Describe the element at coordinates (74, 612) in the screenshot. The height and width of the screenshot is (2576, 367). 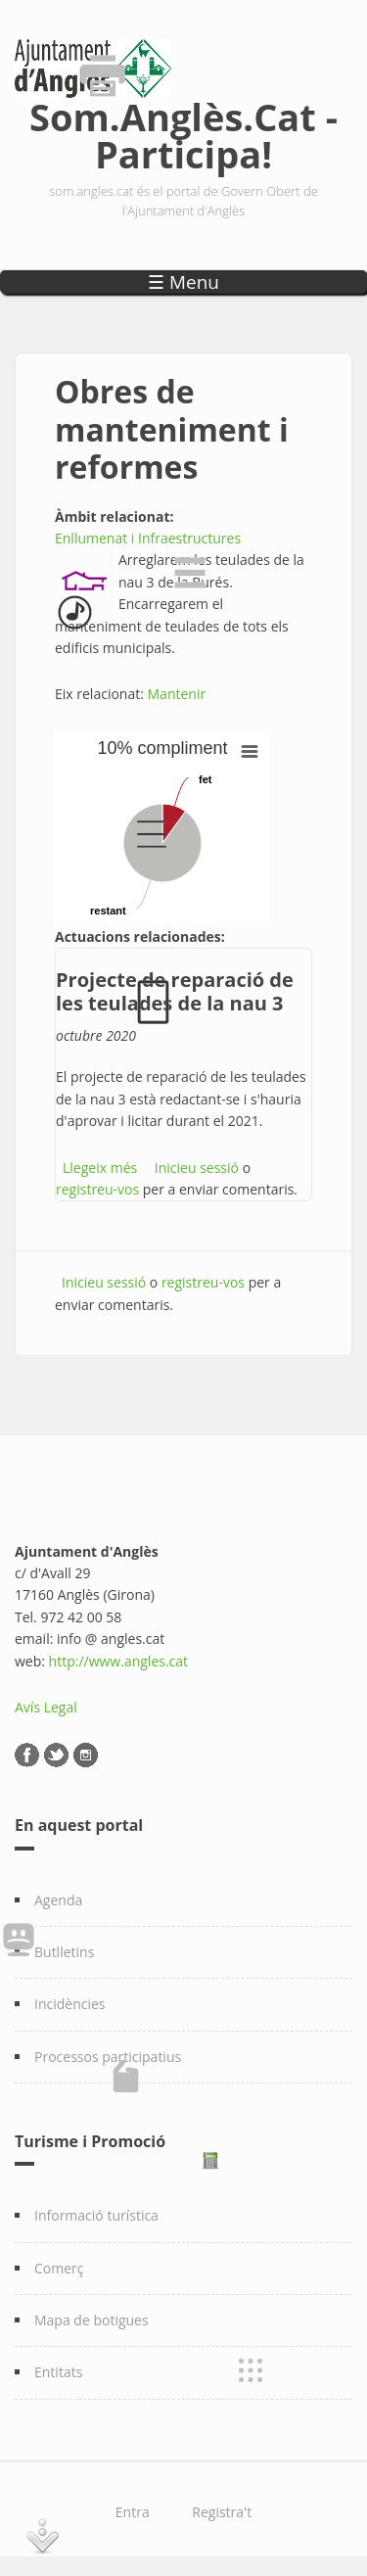
I see `open cantata music player` at that location.